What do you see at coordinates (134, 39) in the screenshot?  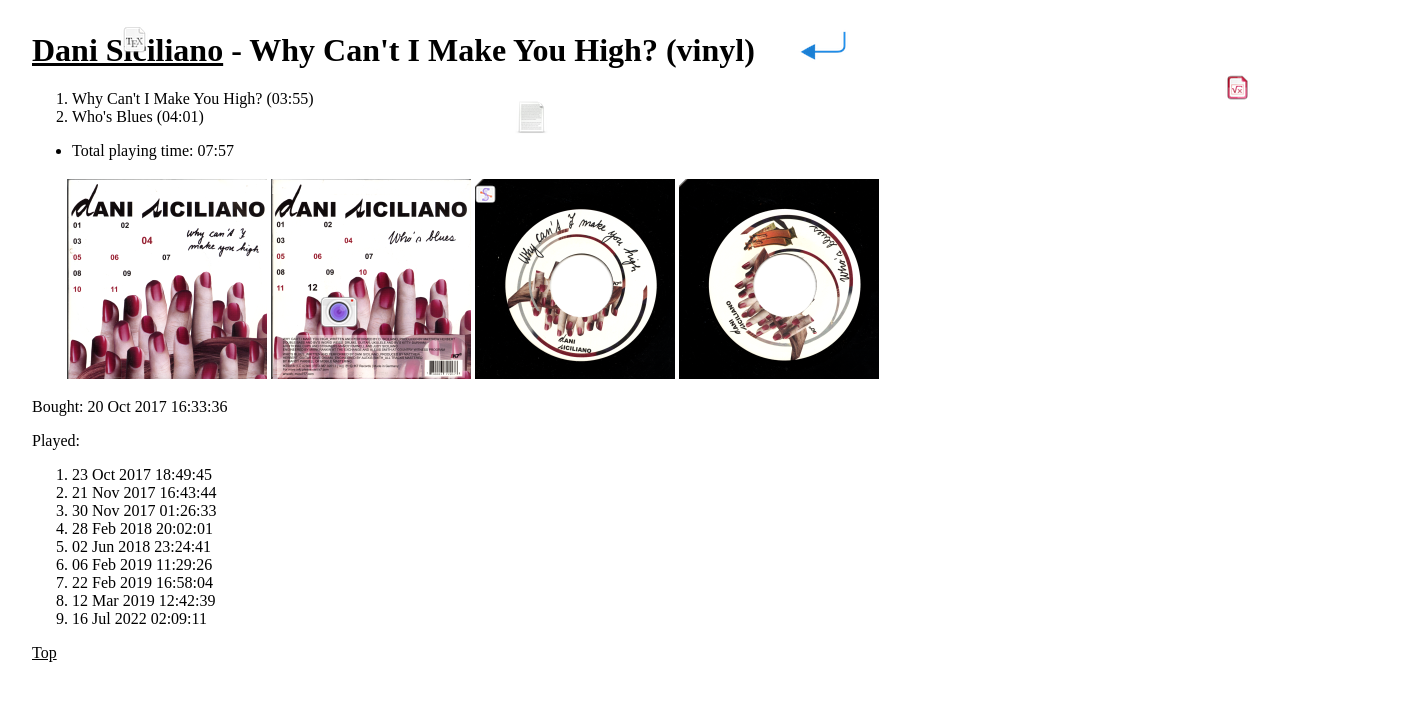 I see `a LaTeX or TeX document file` at bounding box center [134, 39].